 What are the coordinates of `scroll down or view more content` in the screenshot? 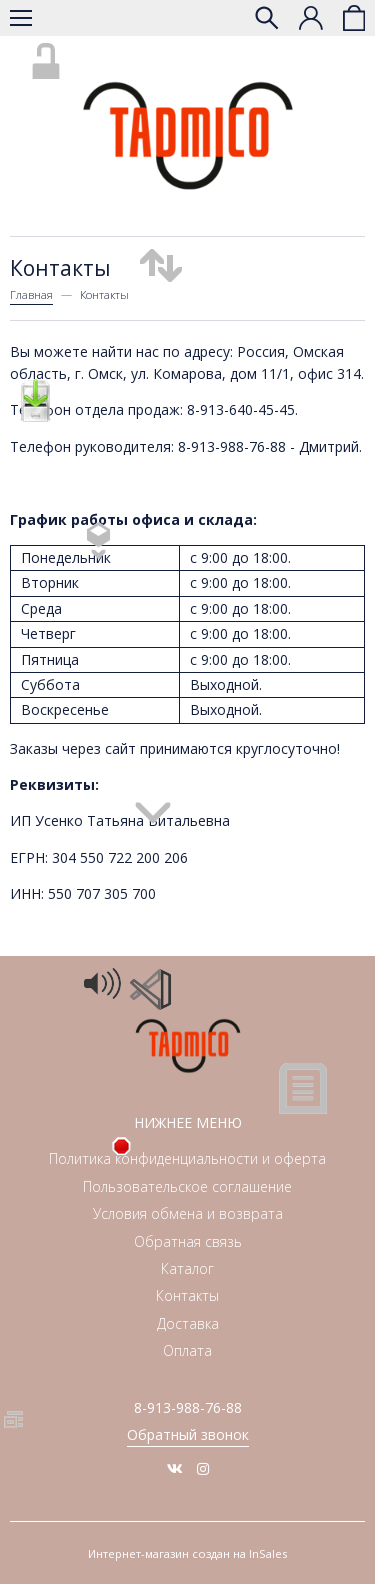 It's located at (153, 814).